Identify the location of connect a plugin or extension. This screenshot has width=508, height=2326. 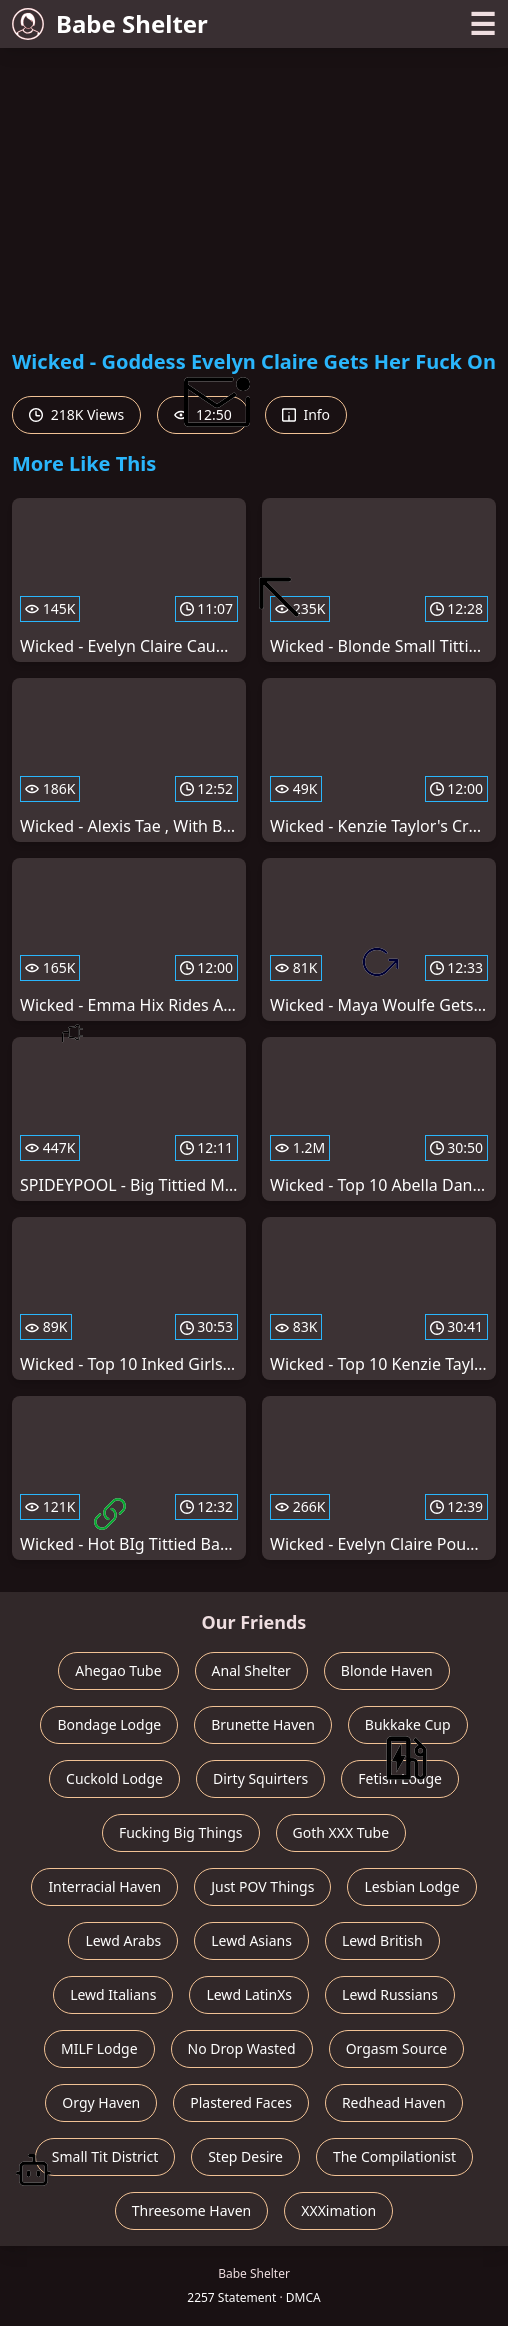
(72, 1033).